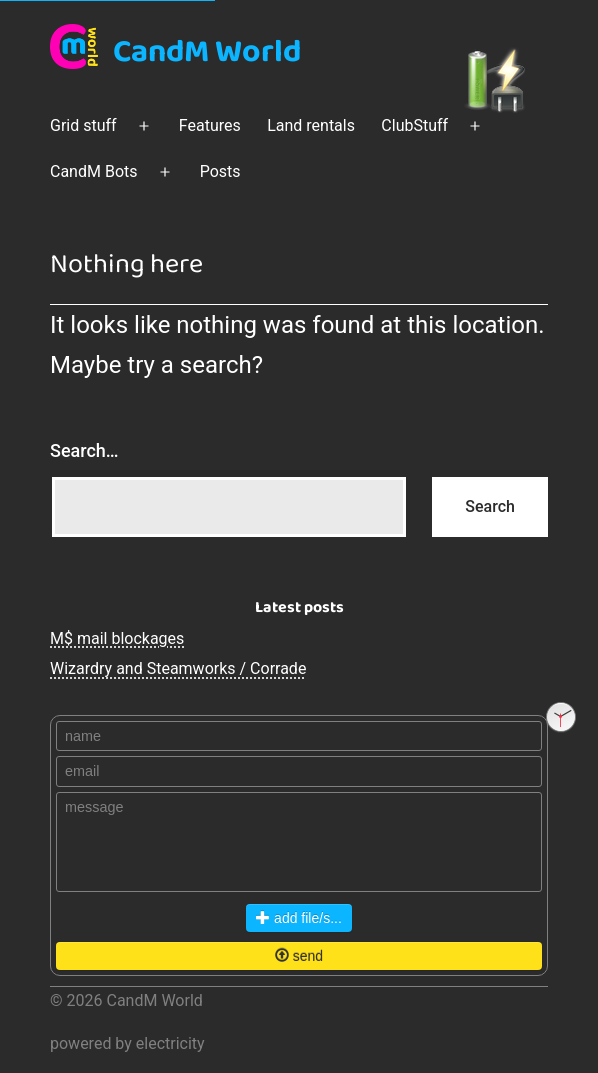 This screenshot has height=1073, width=598. What do you see at coordinates (561, 717) in the screenshot?
I see `access date and time settings` at bounding box center [561, 717].